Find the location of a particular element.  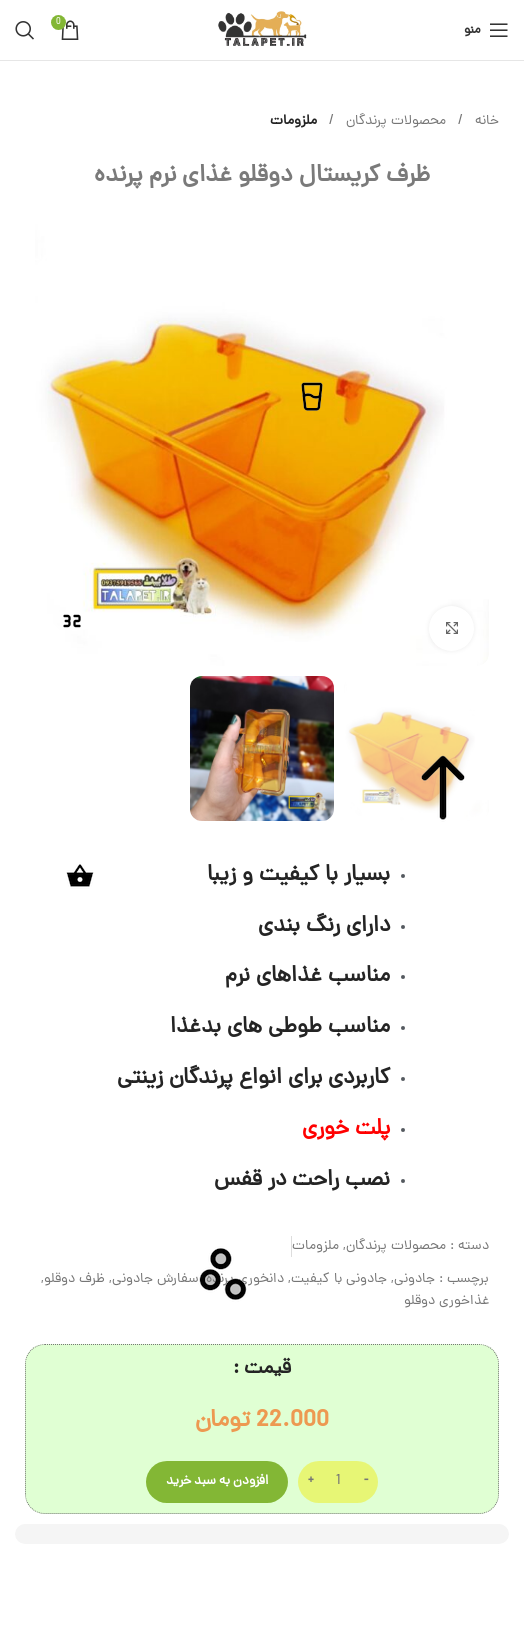

indicates north direction on a map or compass is located at coordinates (443, 787).